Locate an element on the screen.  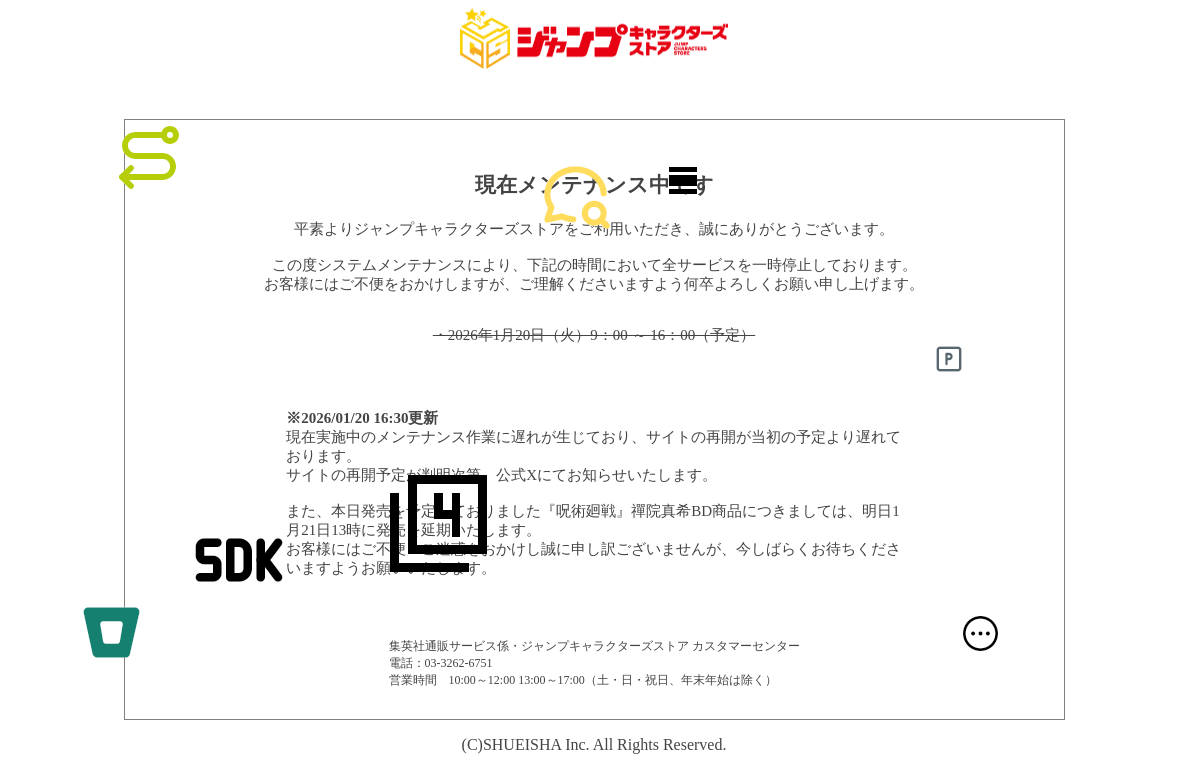
search through your messages is located at coordinates (575, 194).